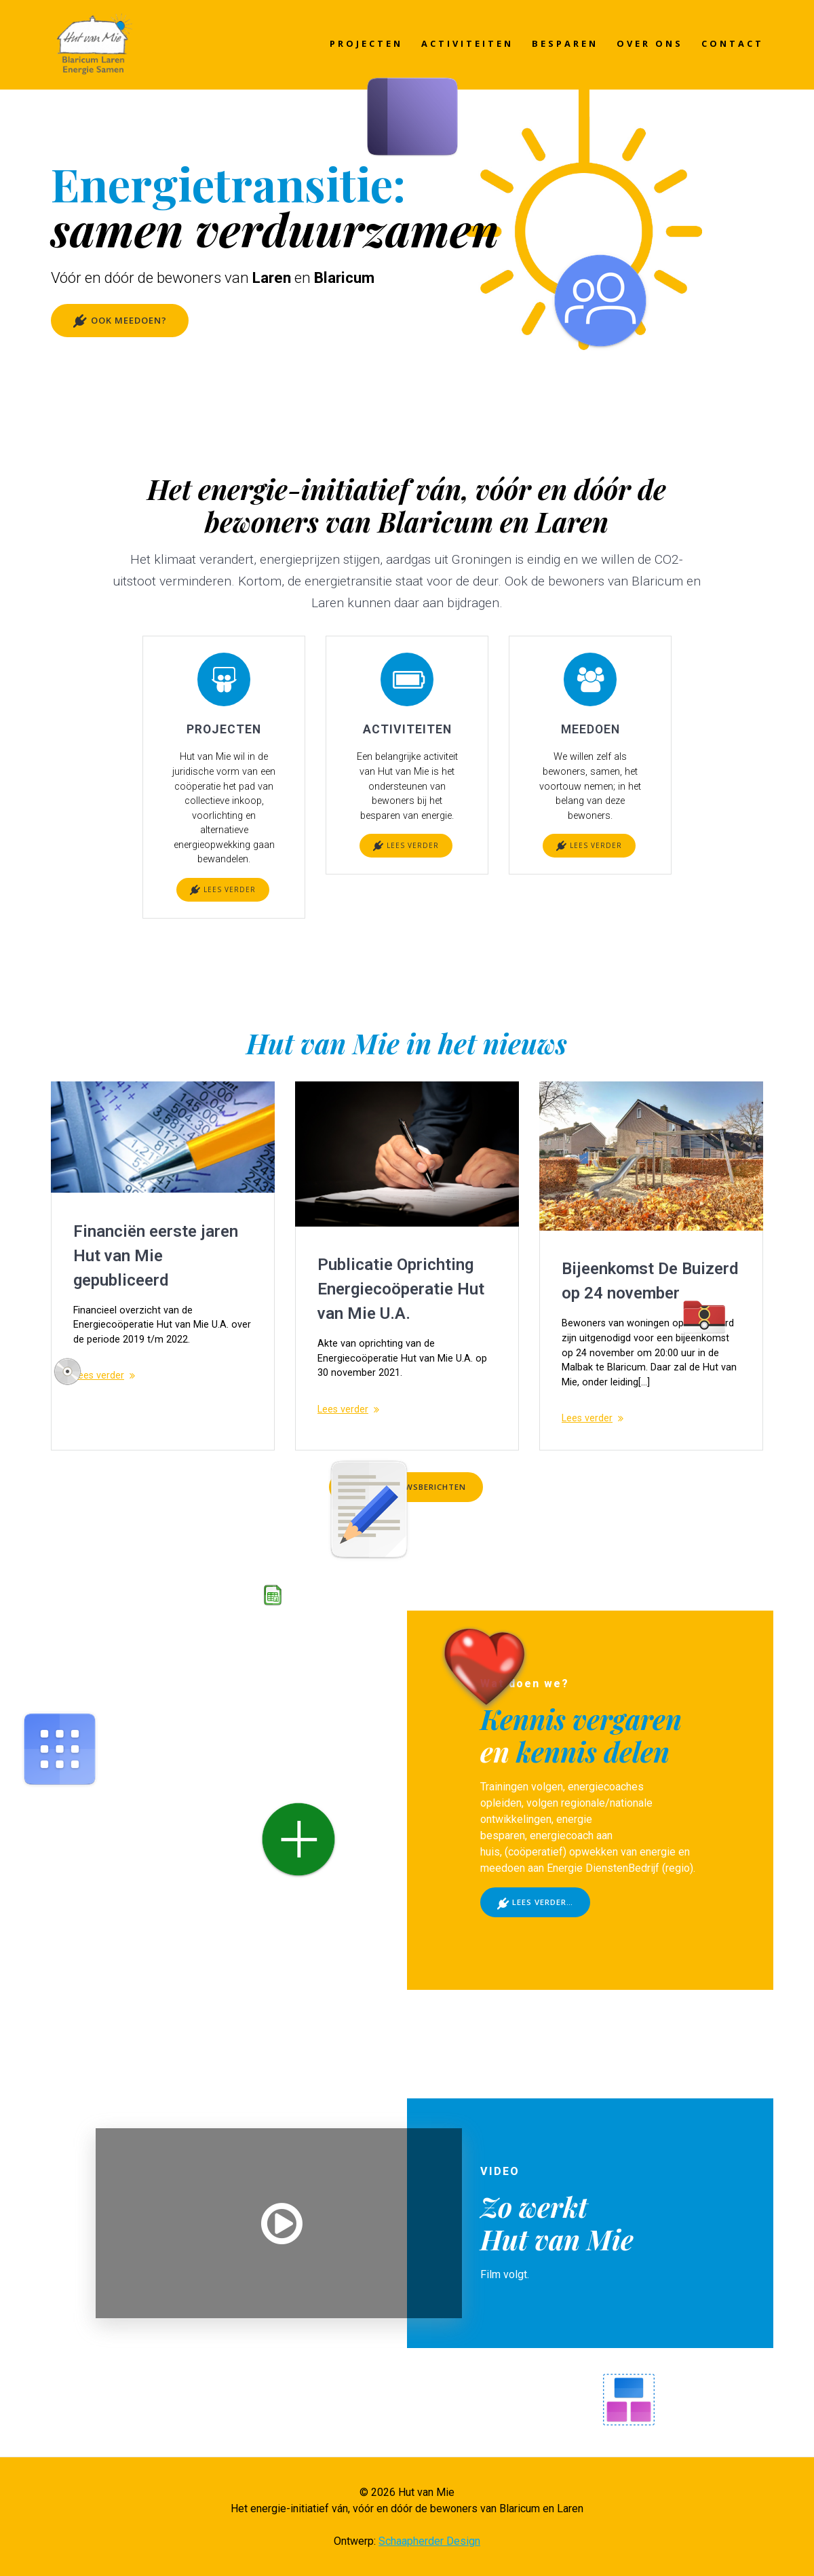  Describe the element at coordinates (60, 1749) in the screenshot. I see `view all applications` at that location.